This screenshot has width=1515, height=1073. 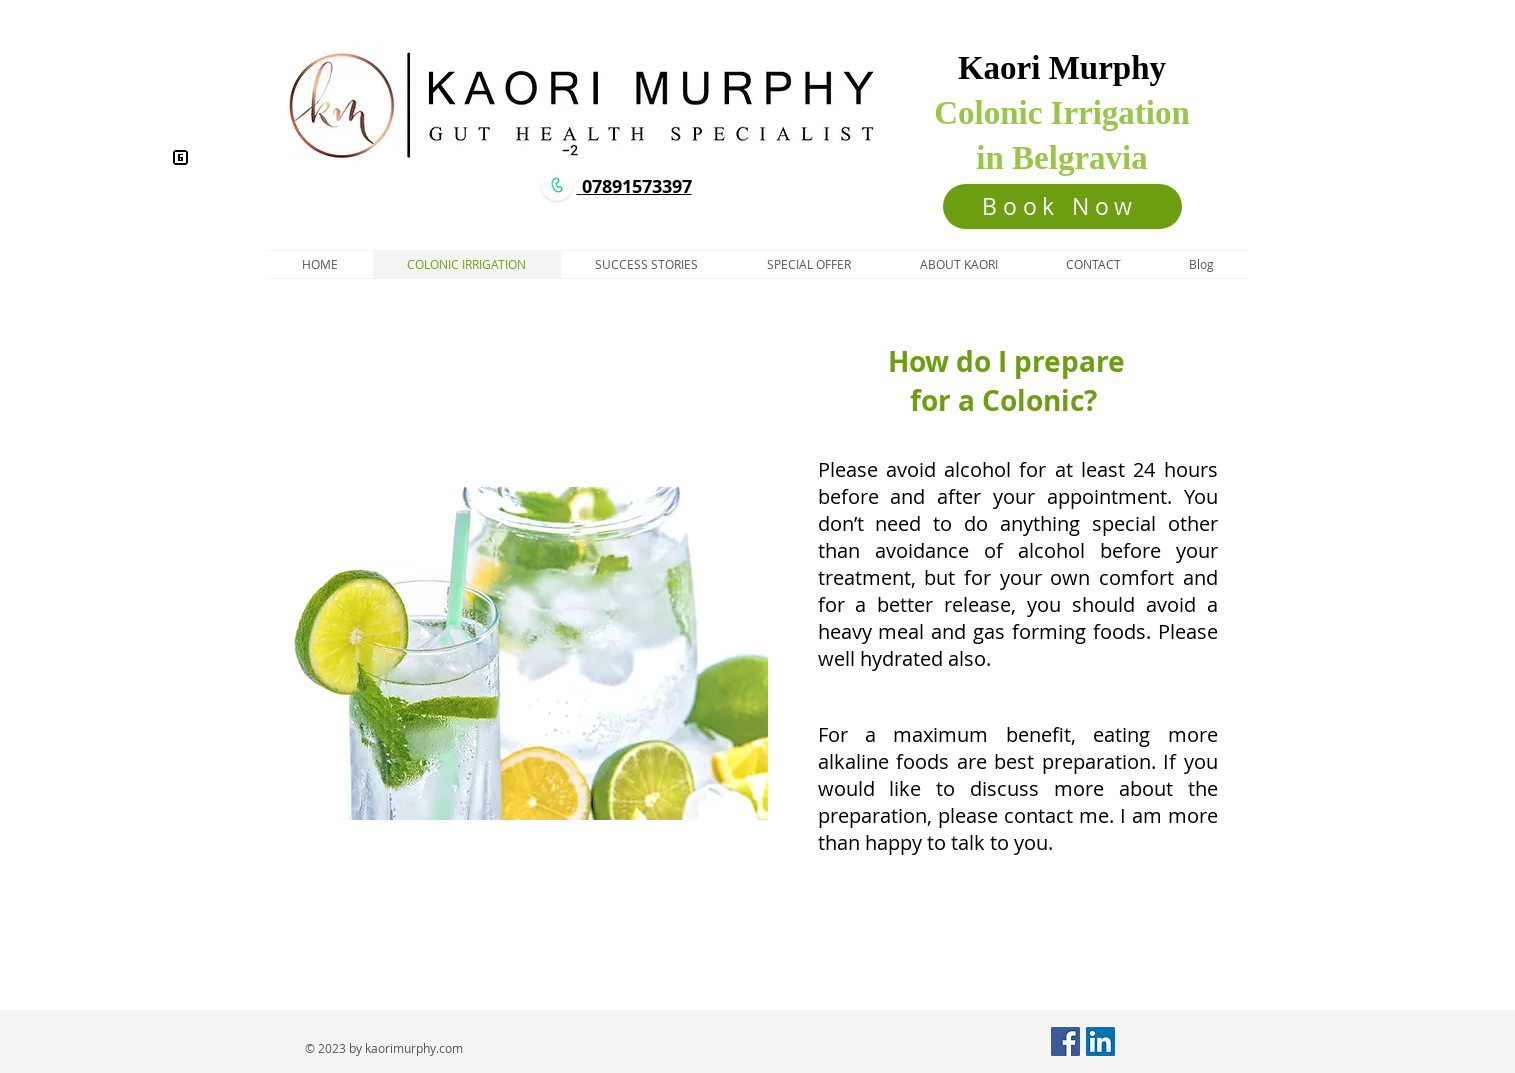 What do you see at coordinates (570, 150) in the screenshot?
I see `decrease exposure by 2 stops in photo editing` at bounding box center [570, 150].